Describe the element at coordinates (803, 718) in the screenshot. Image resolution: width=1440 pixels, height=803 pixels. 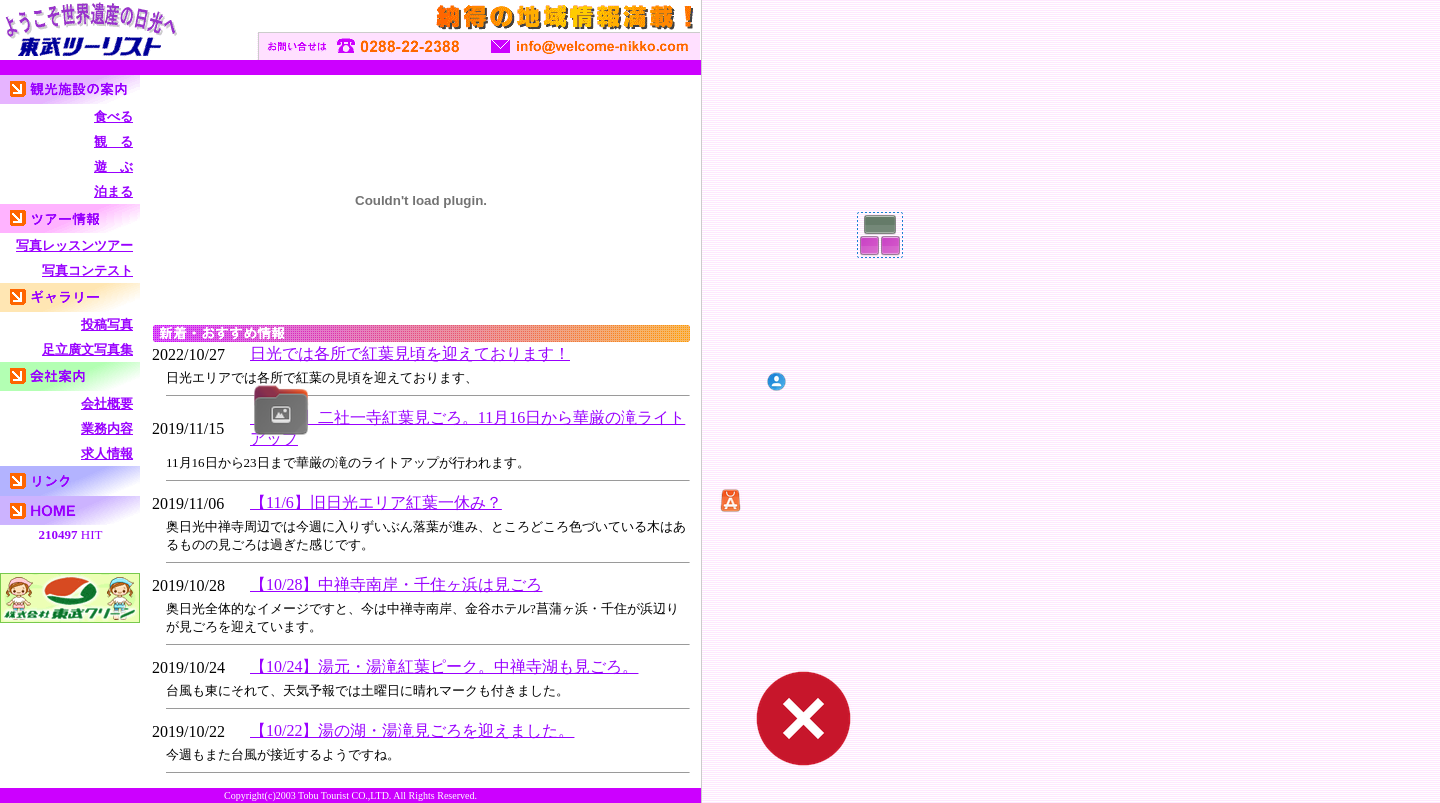
I see `cancel the current action or operation` at that location.